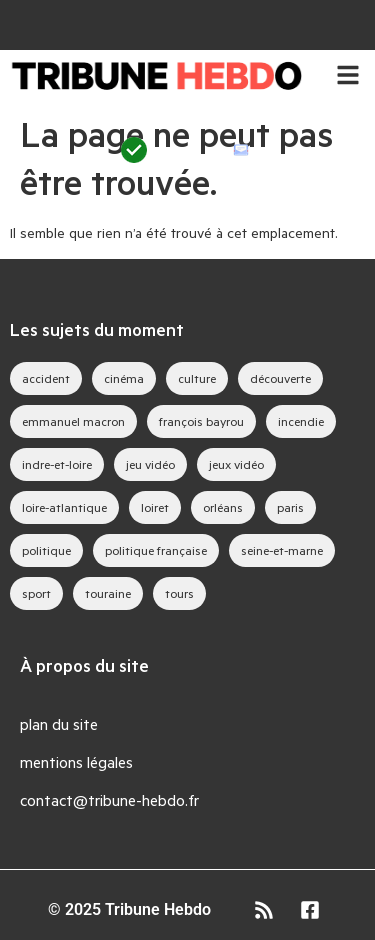 The height and width of the screenshot is (940, 375). I want to click on open the mail application, so click(241, 150).